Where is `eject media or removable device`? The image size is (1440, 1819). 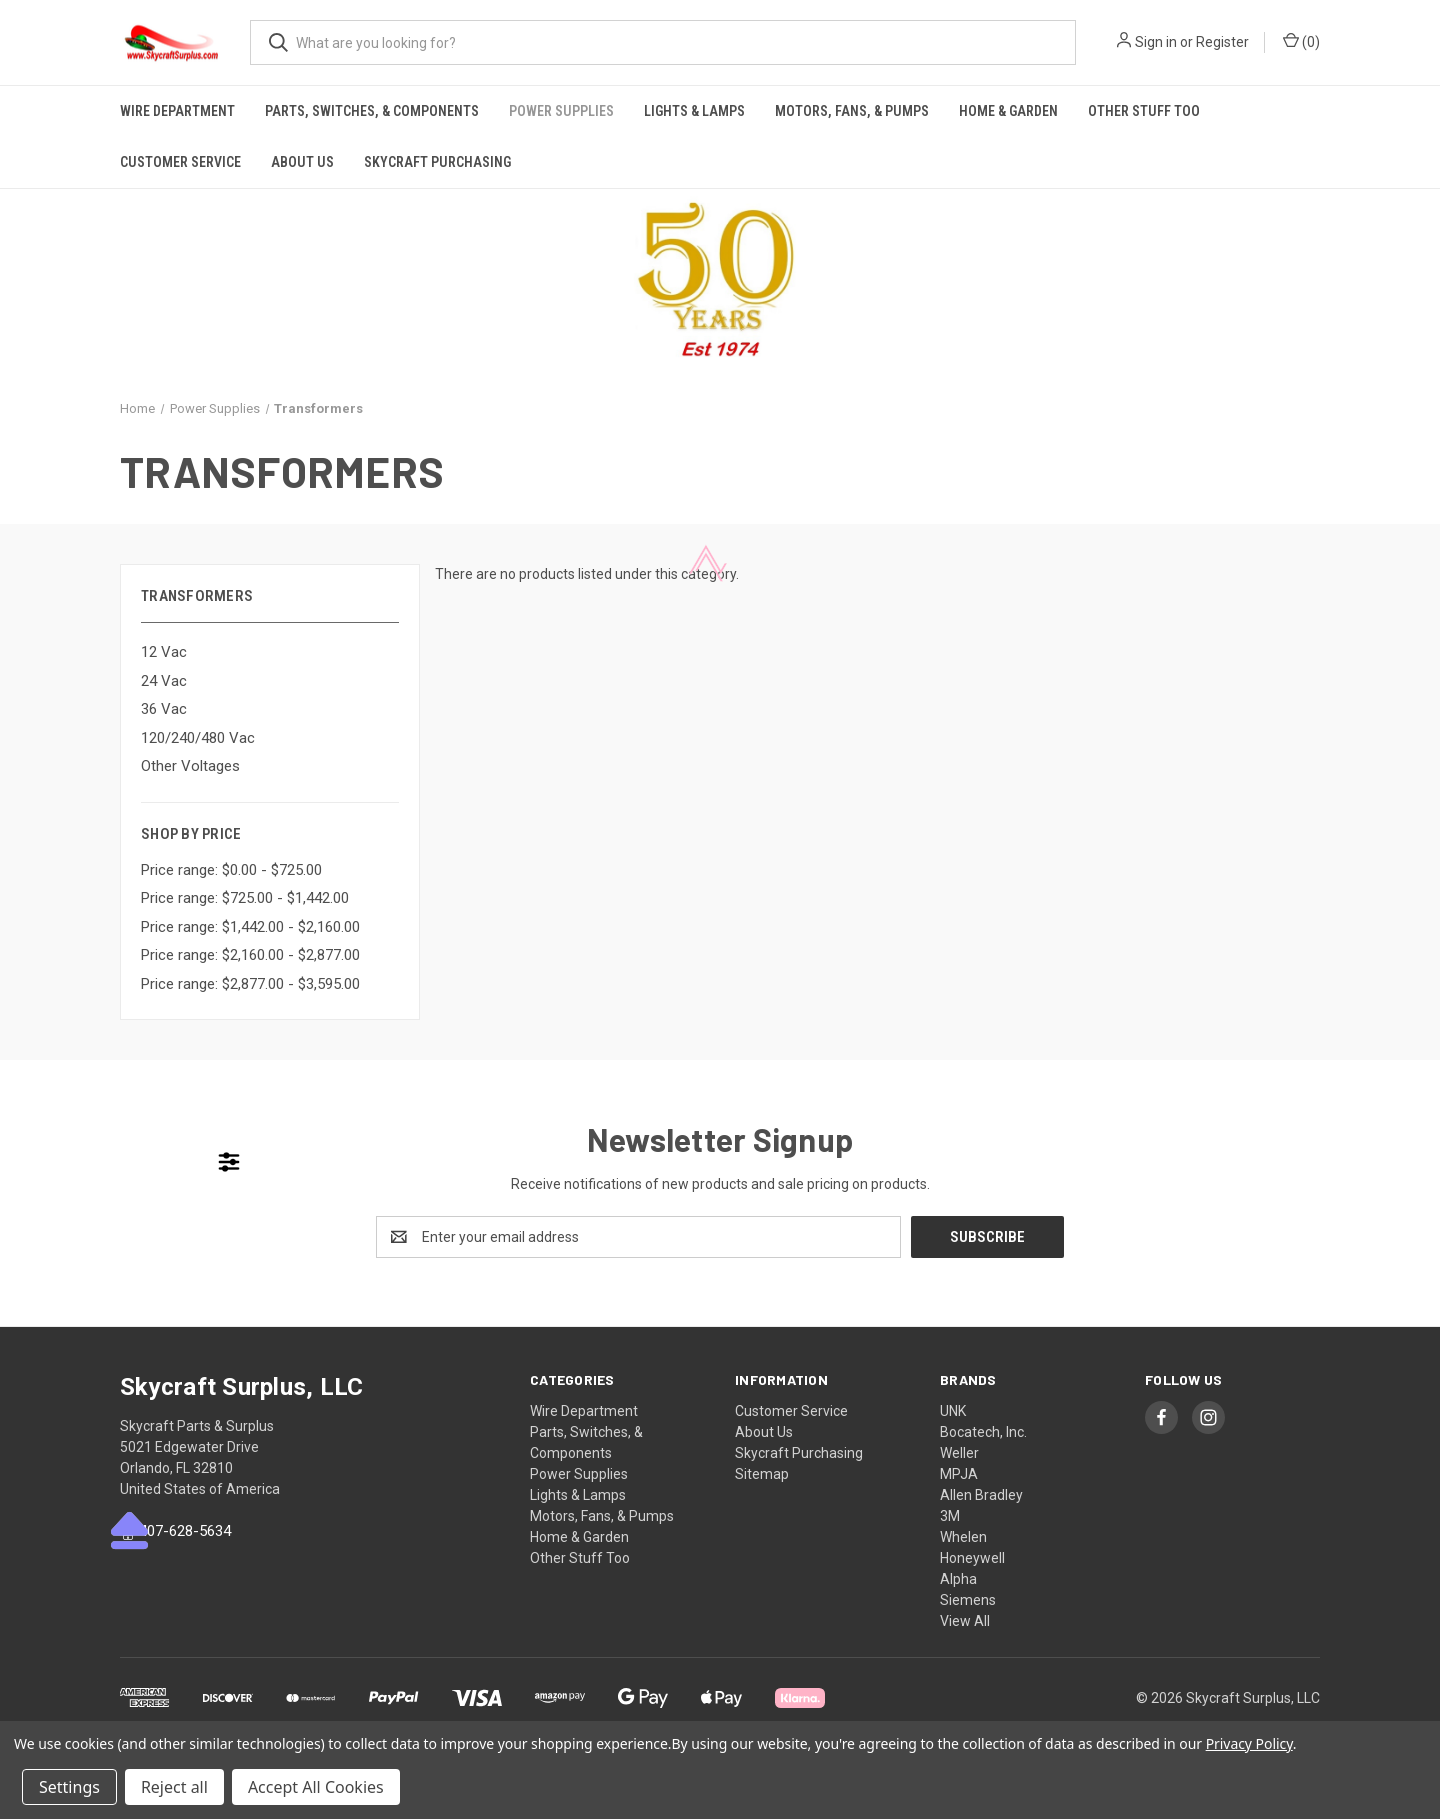 eject media or removable device is located at coordinates (129, 1530).